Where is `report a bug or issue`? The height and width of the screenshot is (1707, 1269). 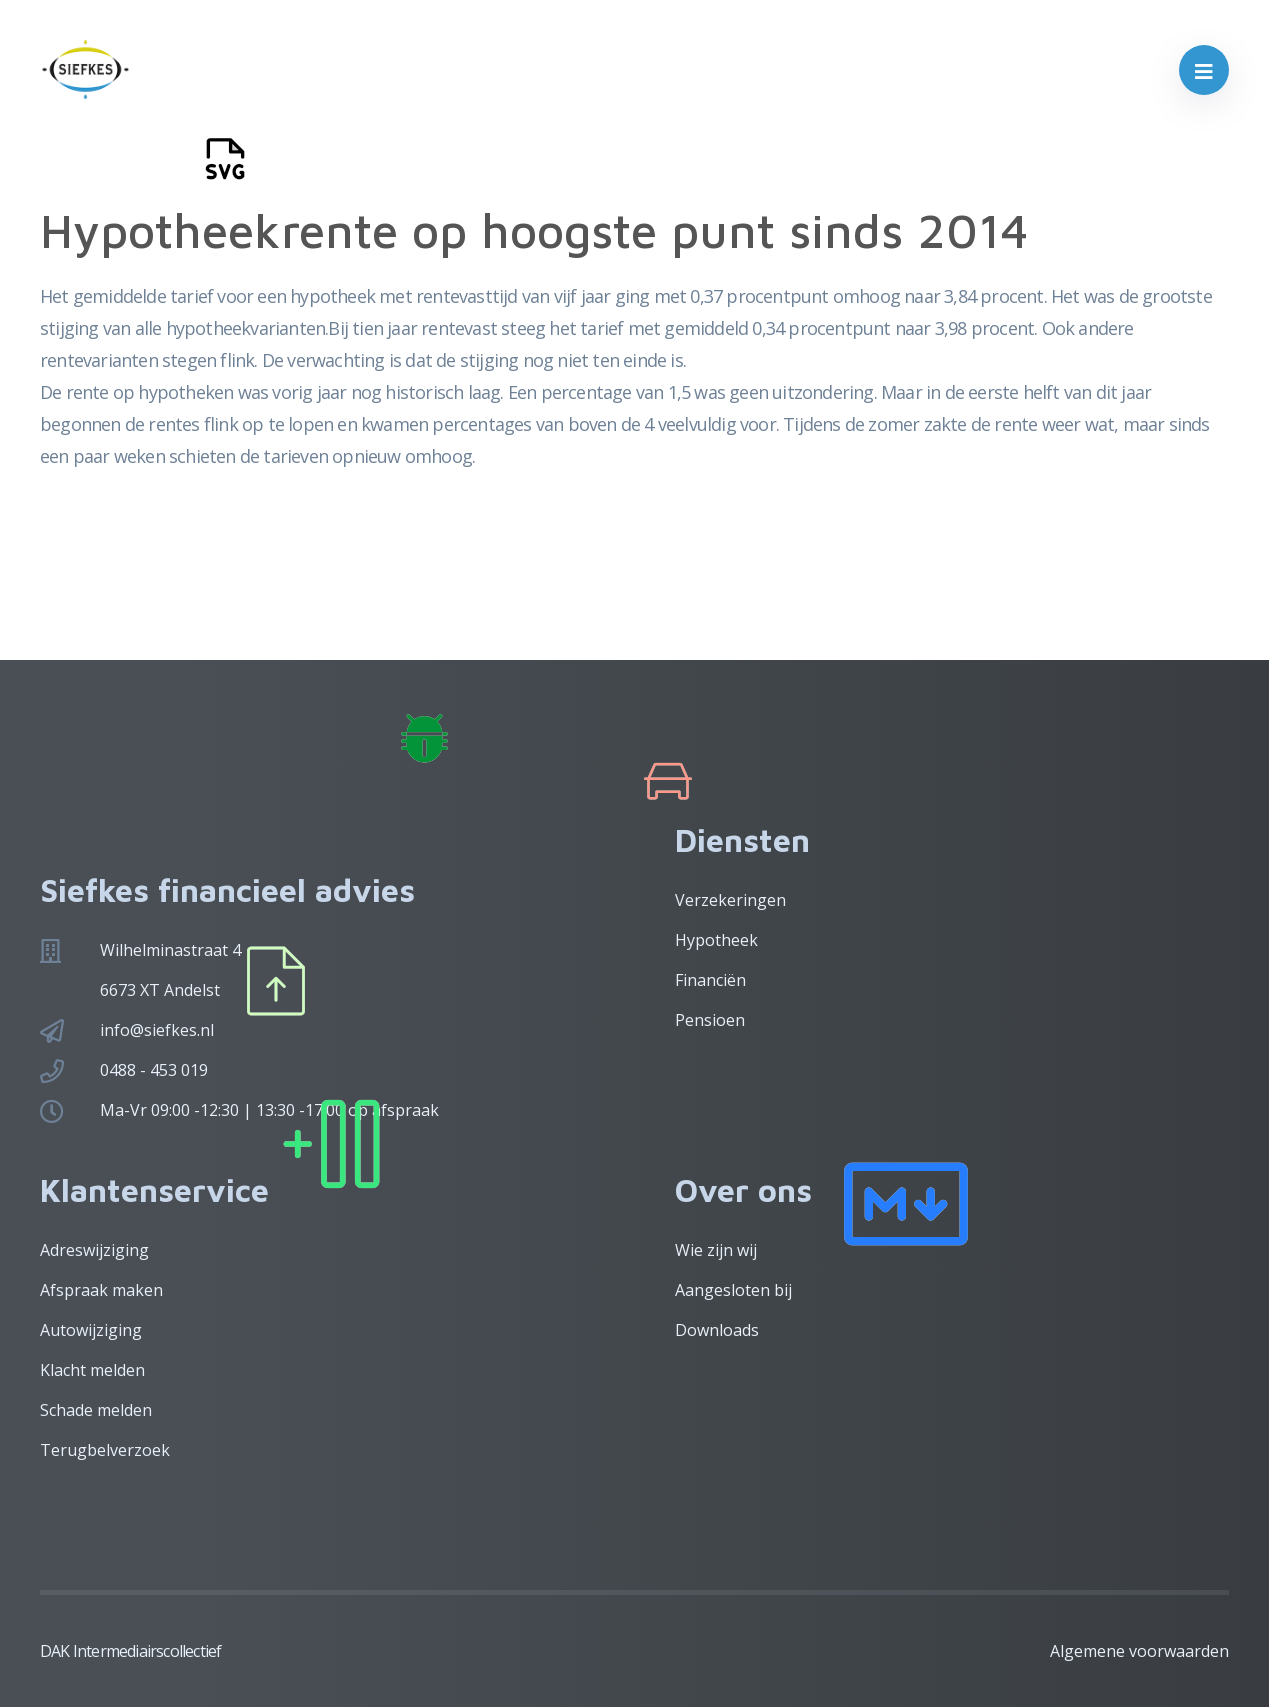
report a bug or issue is located at coordinates (424, 737).